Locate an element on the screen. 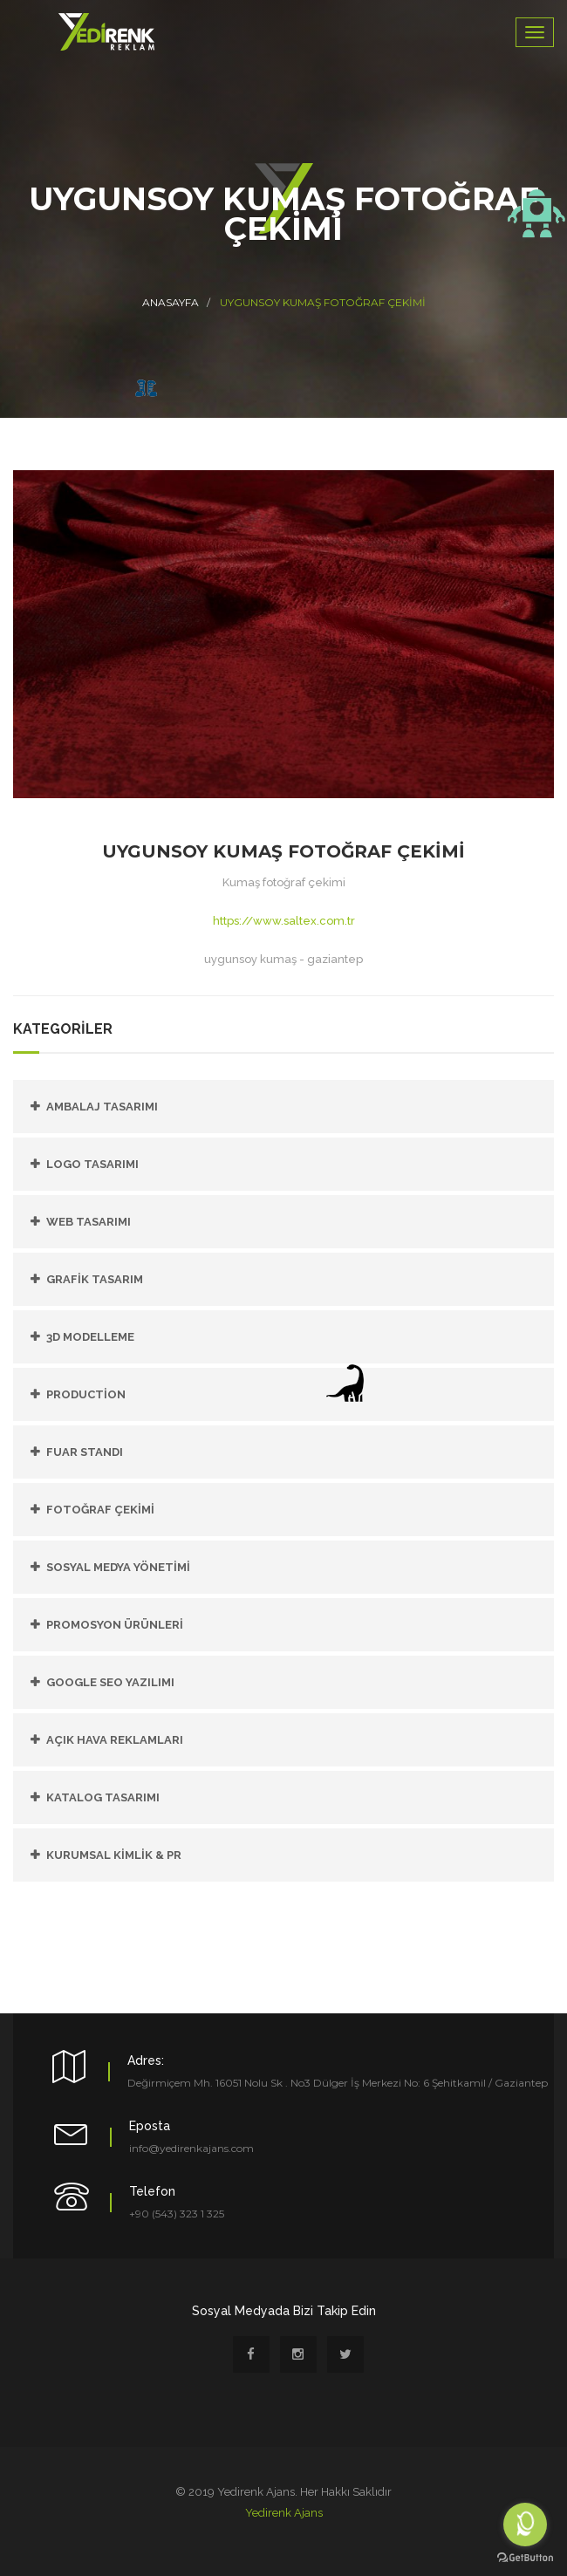  equip steel-toe boots to your character is located at coordinates (146, 387).